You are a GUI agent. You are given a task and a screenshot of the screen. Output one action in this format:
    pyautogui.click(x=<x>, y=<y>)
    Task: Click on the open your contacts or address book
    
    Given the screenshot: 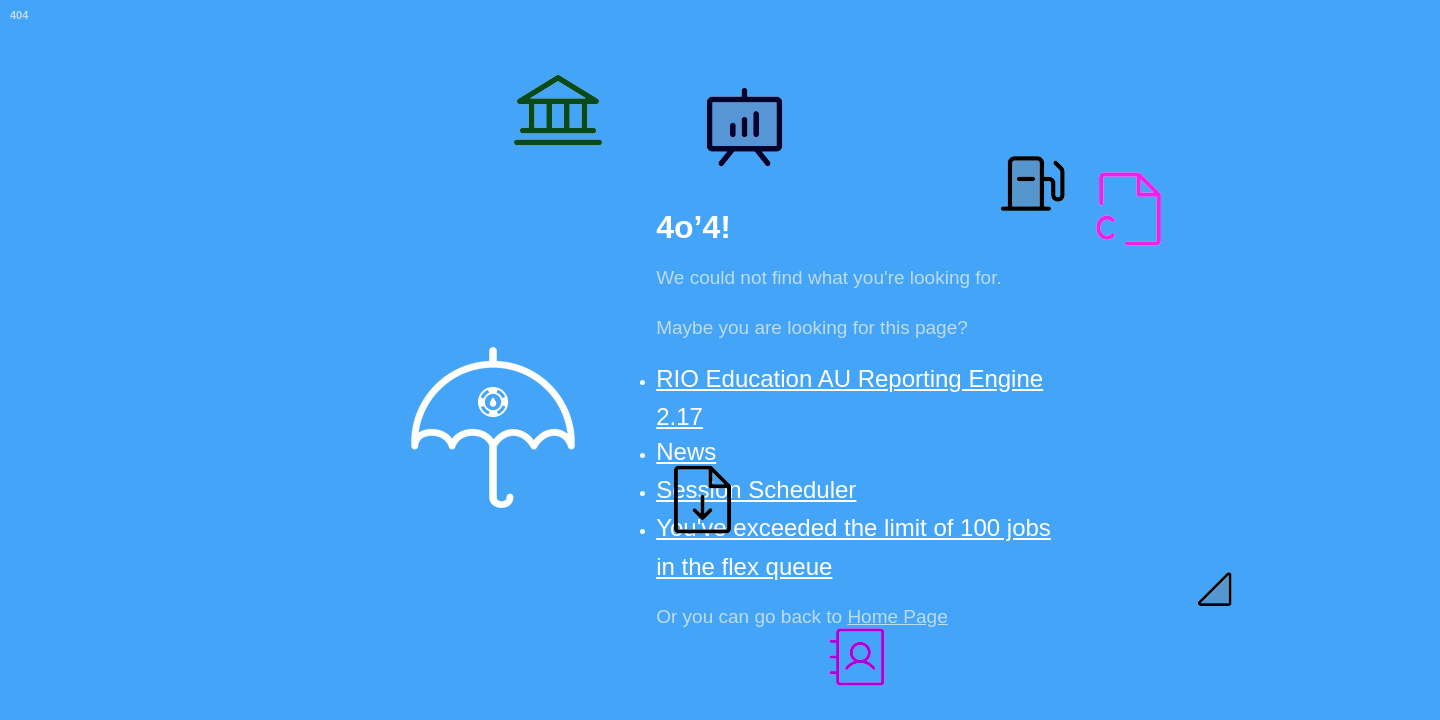 What is the action you would take?
    pyautogui.click(x=858, y=657)
    